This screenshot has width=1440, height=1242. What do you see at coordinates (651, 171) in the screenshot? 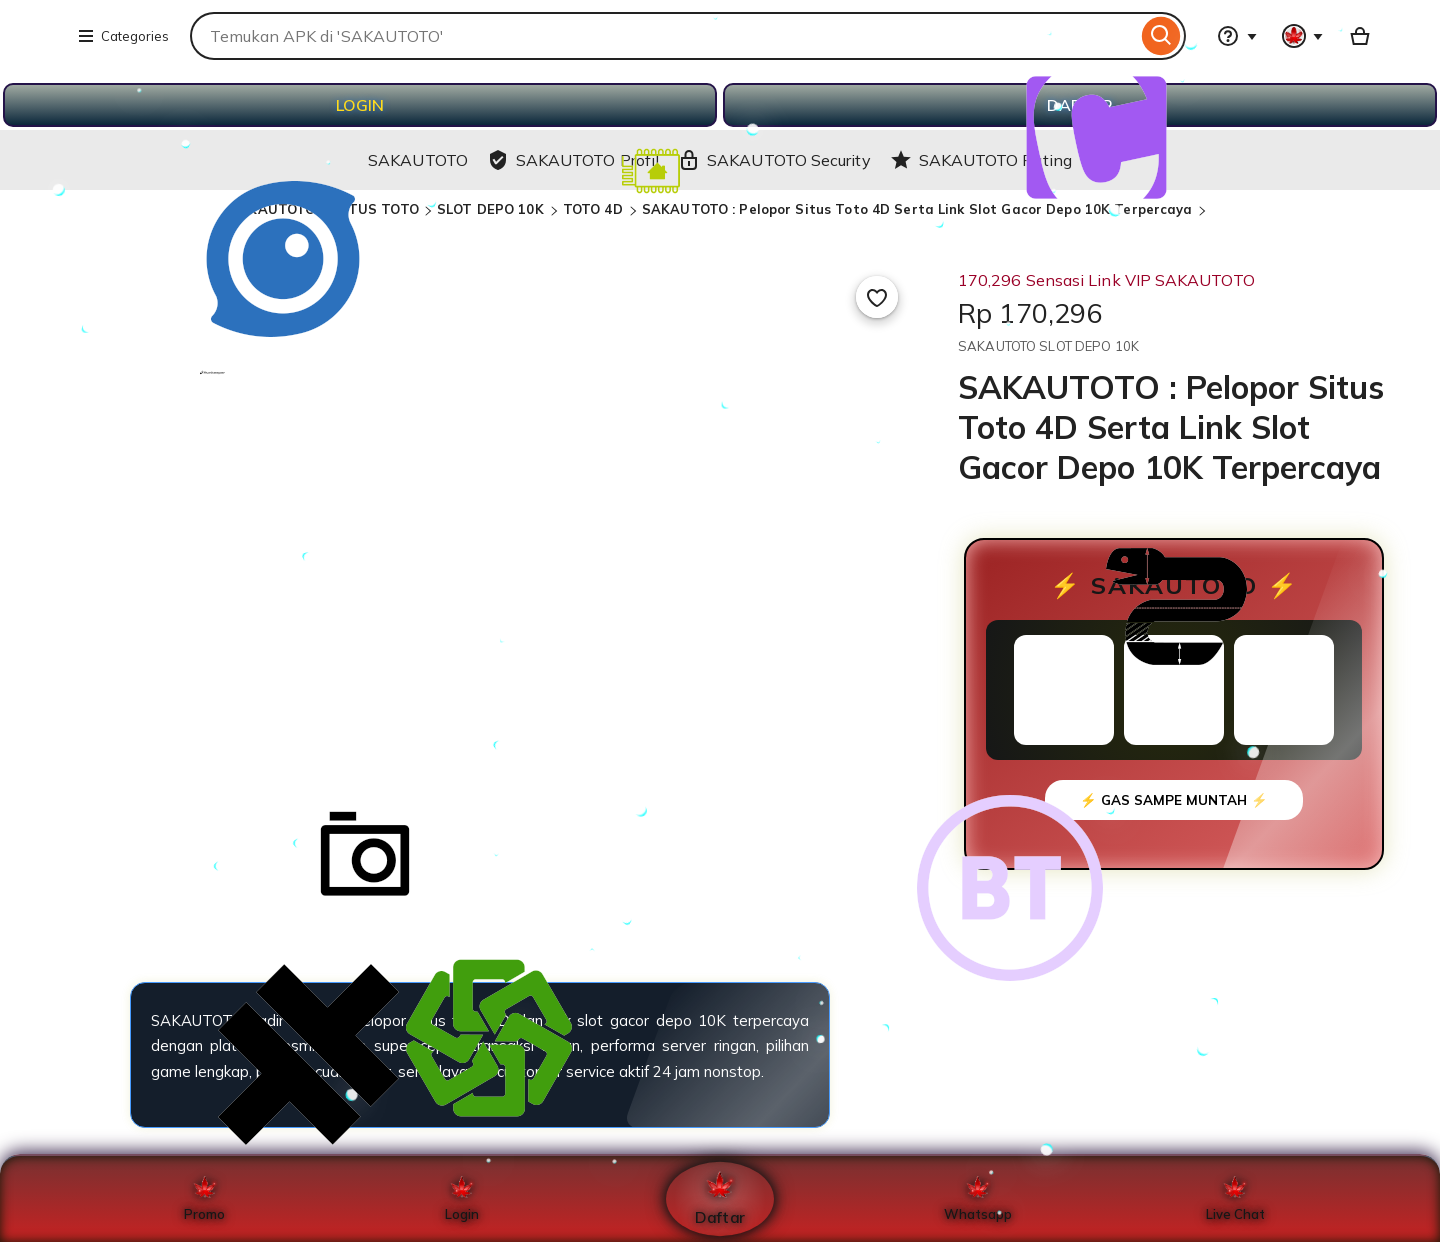
I see `open esphome home automation settings` at bounding box center [651, 171].